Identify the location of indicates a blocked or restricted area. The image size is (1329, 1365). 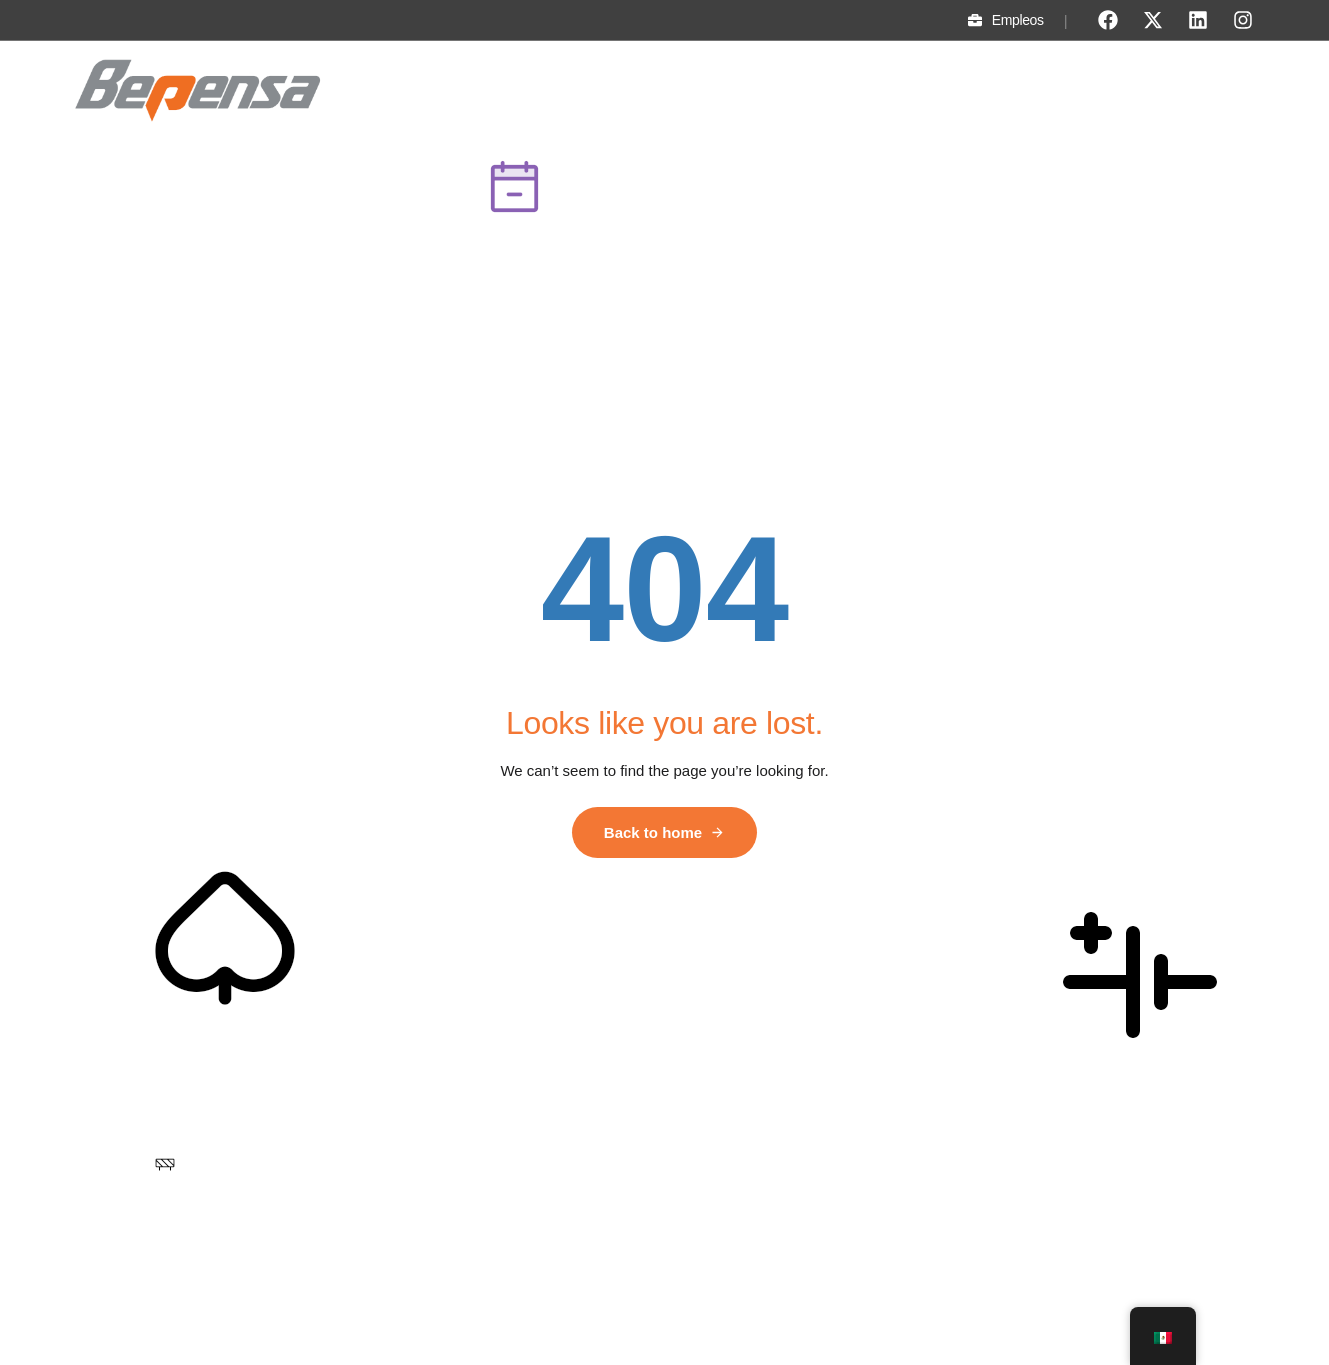
(165, 1164).